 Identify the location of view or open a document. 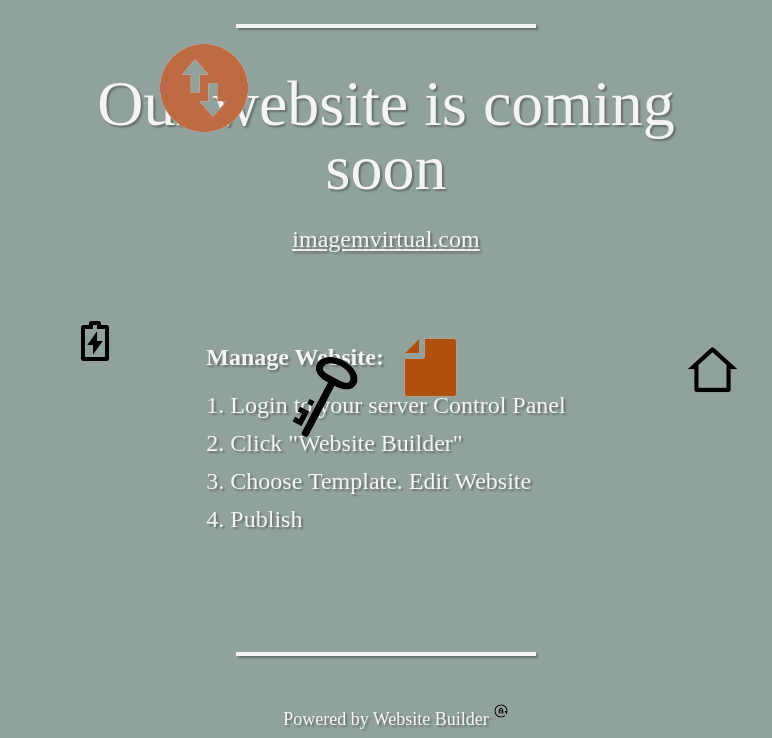
(430, 367).